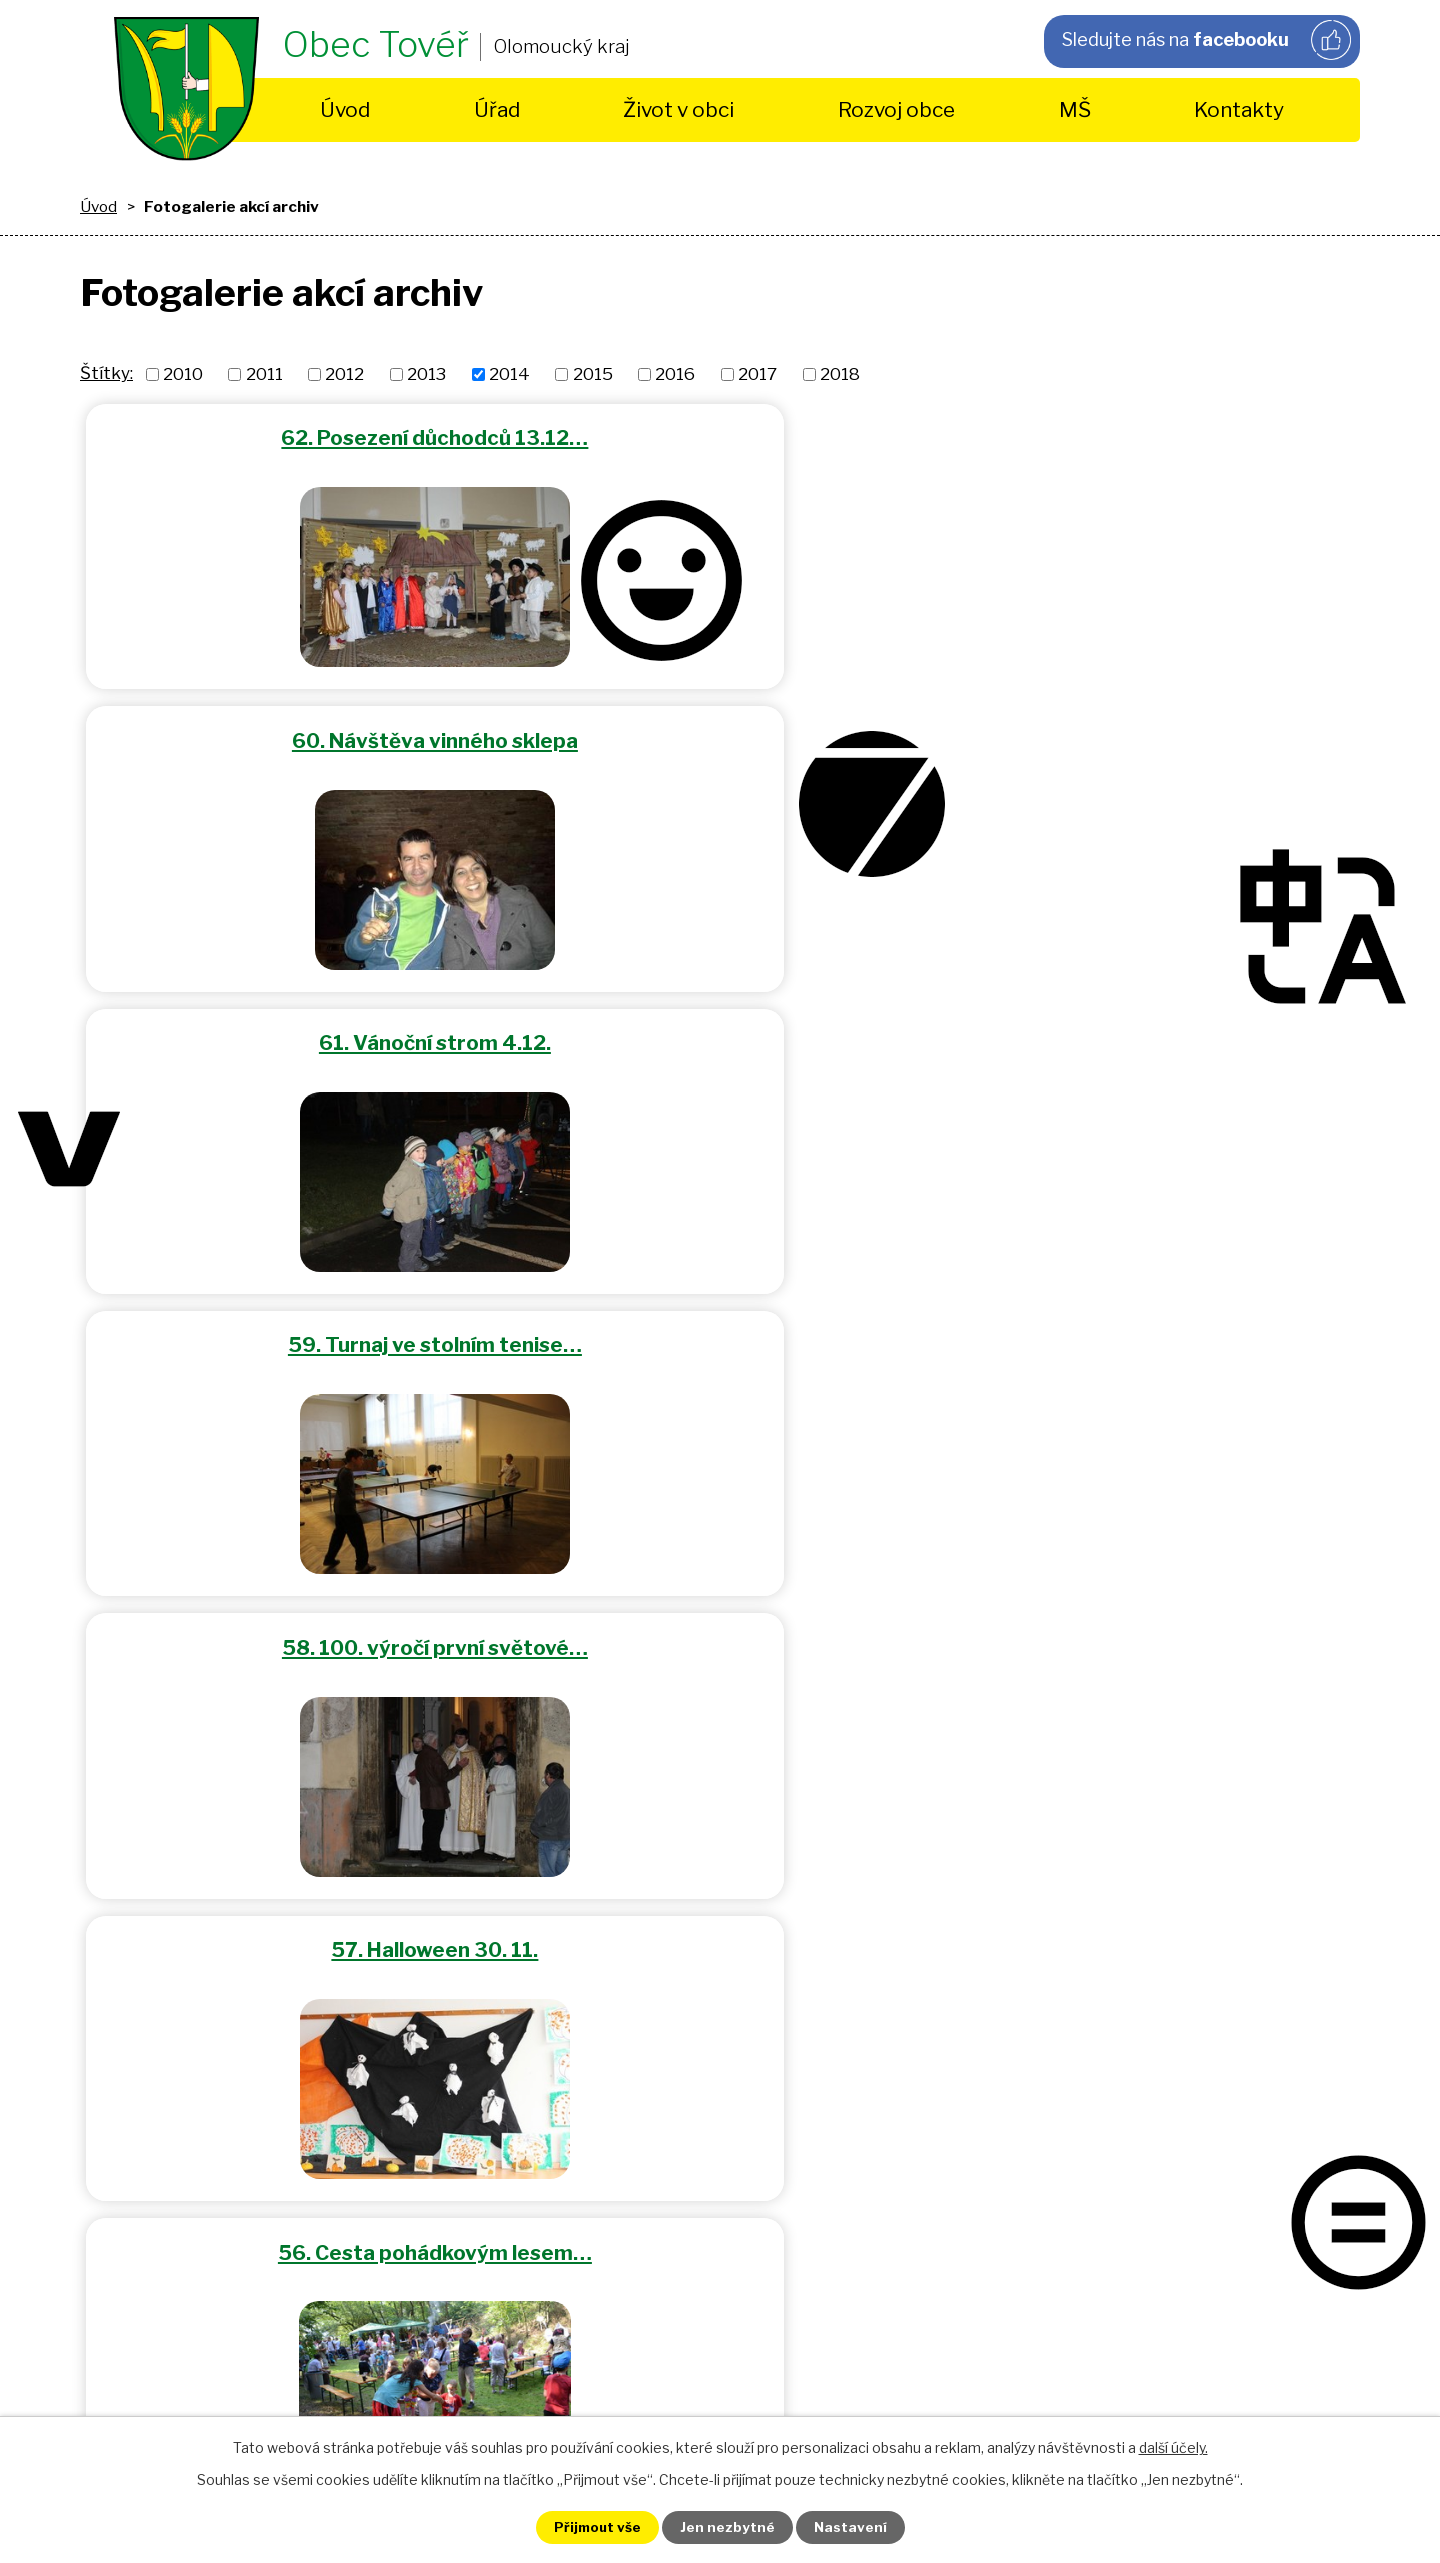 This screenshot has width=1440, height=2563. What do you see at coordinates (1321, 930) in the screenshot?
I see `translate text to another language` at bounding box center [1321, 930].